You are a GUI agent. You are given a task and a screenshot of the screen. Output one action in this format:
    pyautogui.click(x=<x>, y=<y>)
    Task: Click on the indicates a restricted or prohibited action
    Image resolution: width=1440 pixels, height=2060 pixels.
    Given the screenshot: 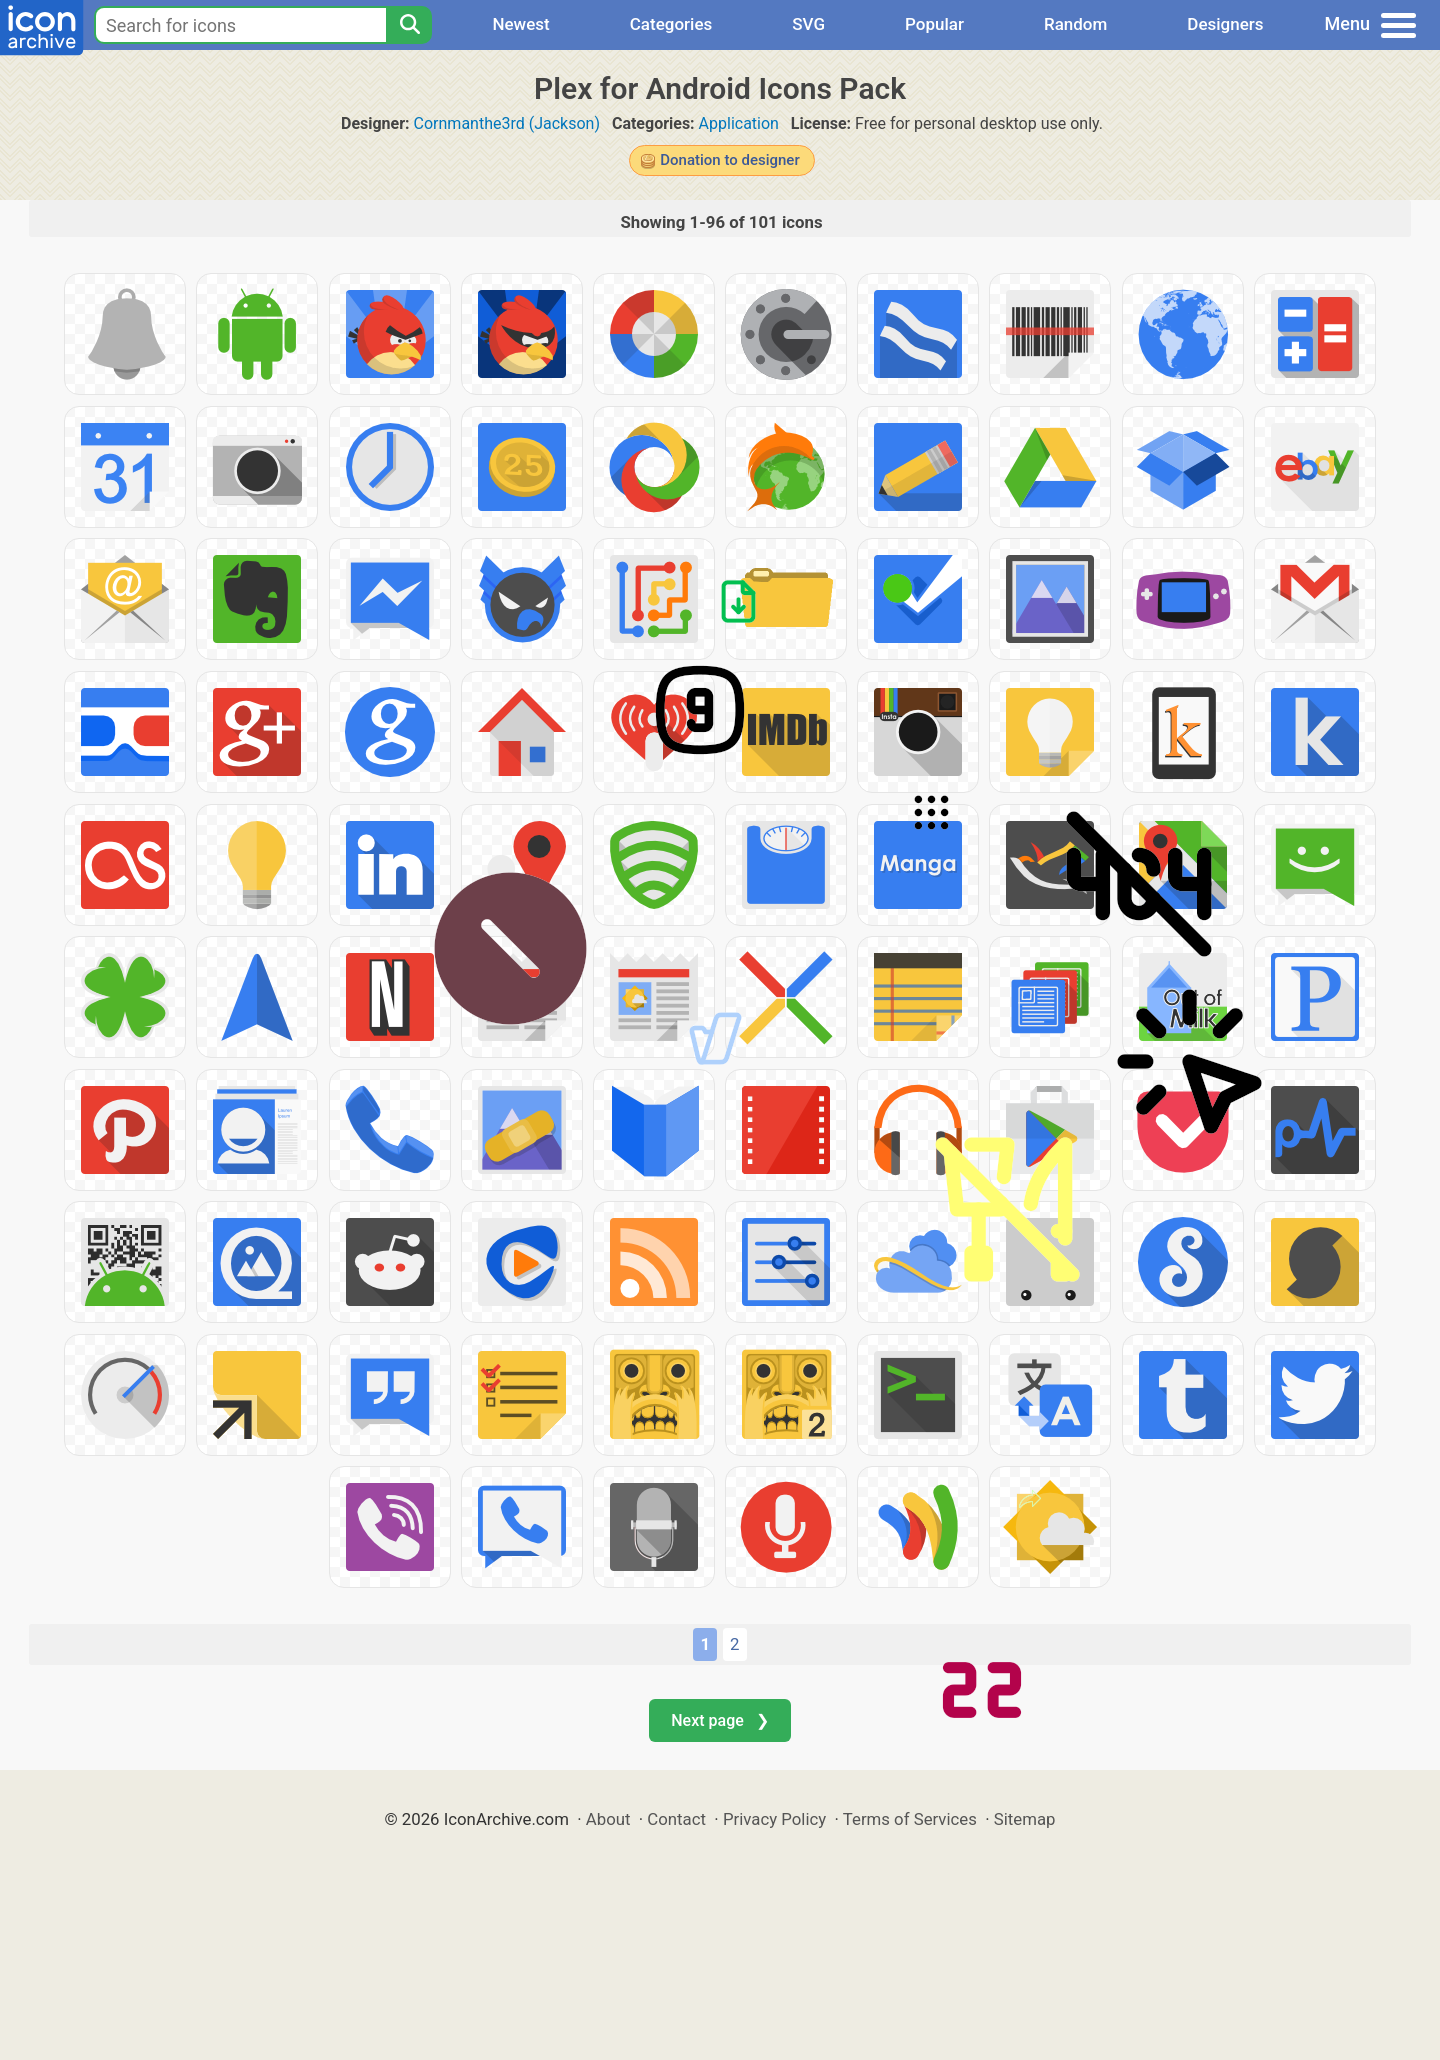 What is the action you would take?
    pyautogui.click(x=510, y=948)
    